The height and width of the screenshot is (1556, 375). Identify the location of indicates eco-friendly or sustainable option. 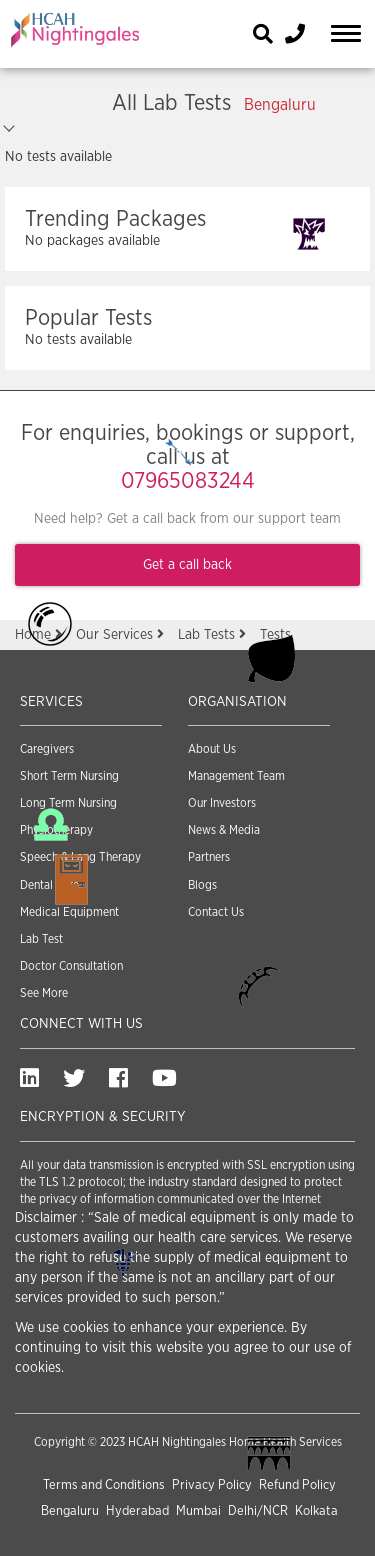
(271, 658).